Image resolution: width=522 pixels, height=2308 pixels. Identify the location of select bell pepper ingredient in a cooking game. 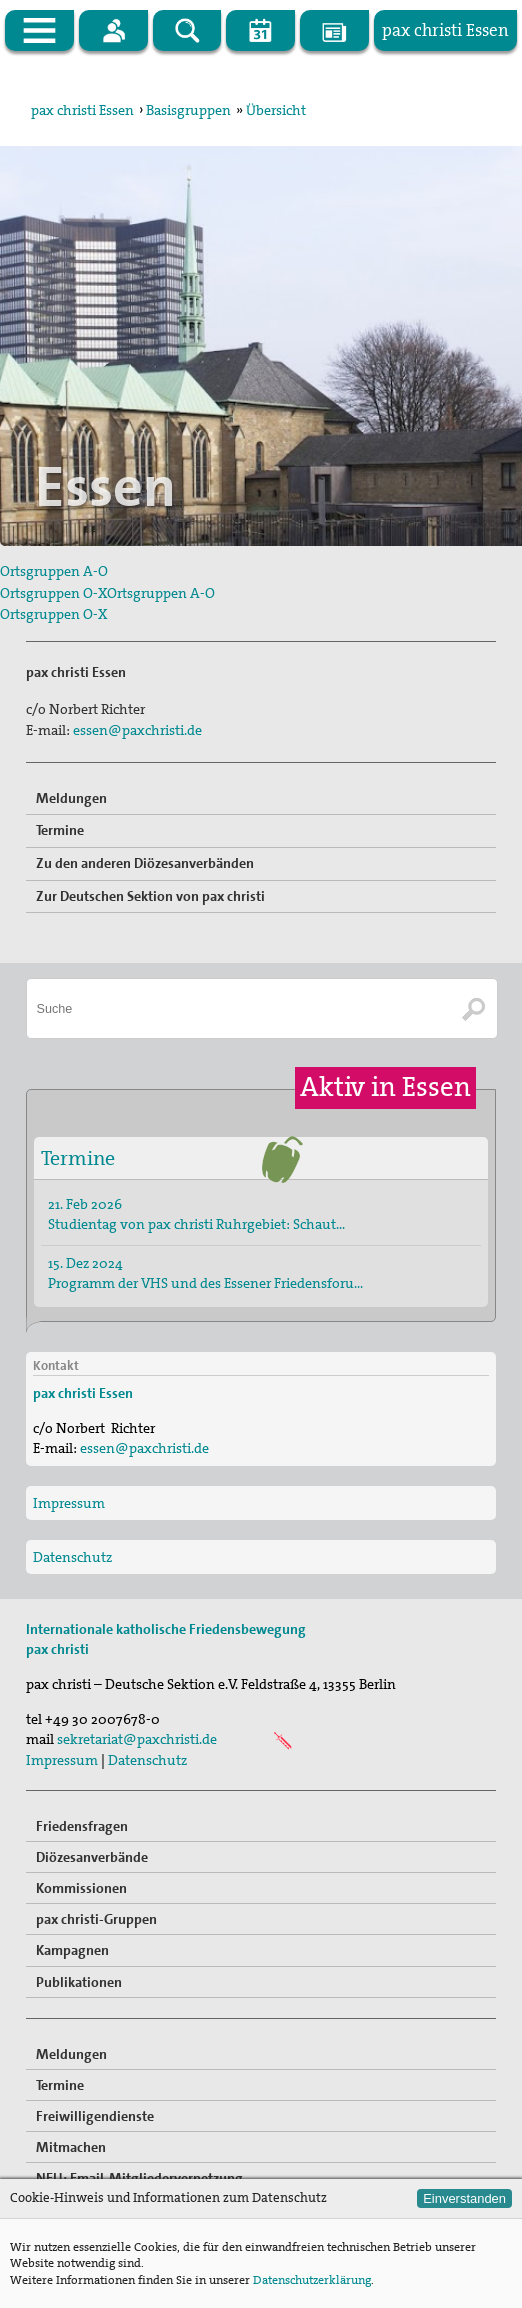
(282, 1159).